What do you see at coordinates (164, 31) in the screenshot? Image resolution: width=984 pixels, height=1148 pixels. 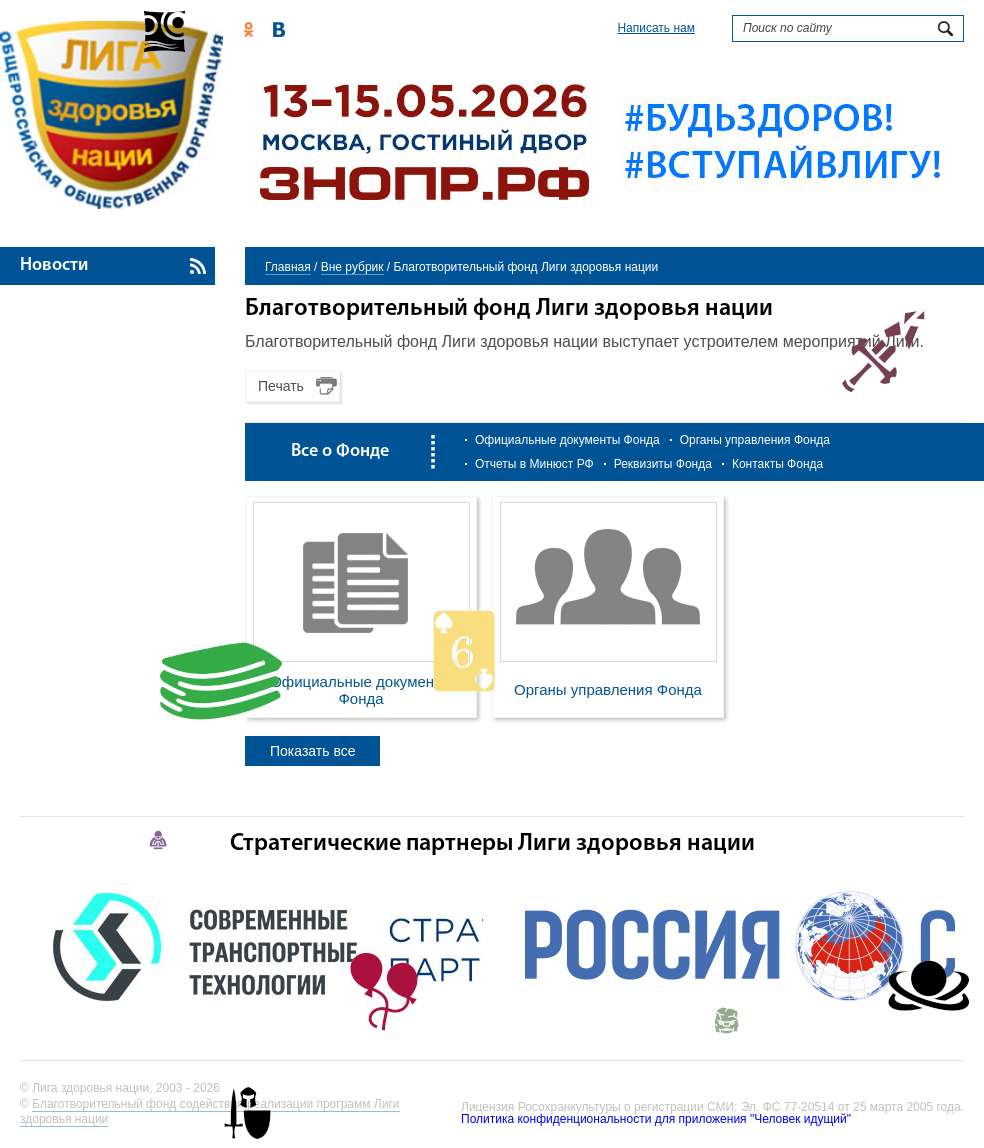 I see `decorative game UI element or background pattern` at bounding box center [164, 31].